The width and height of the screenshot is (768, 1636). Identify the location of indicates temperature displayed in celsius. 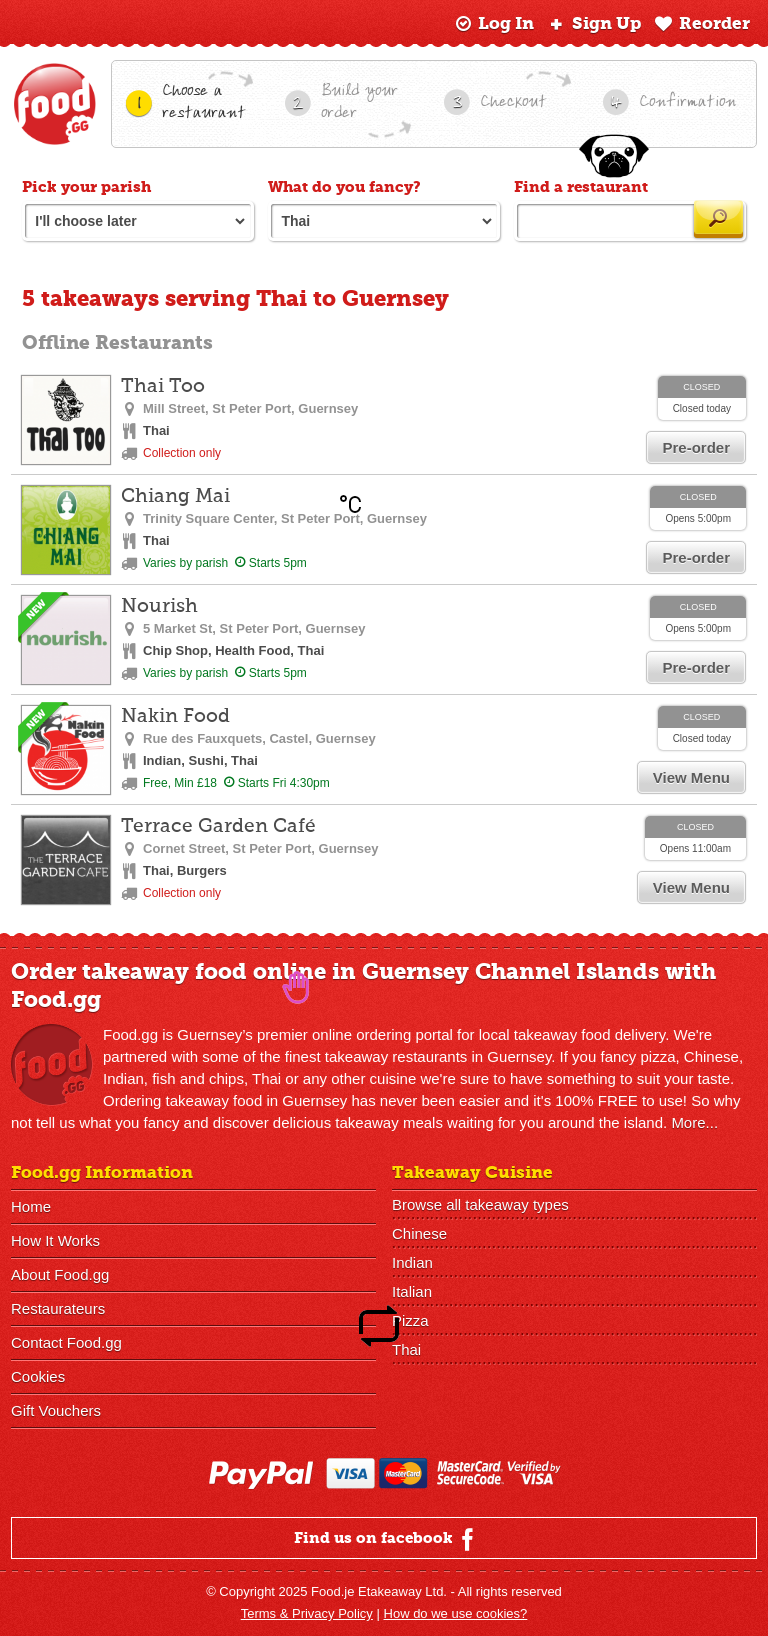
(351, 504).